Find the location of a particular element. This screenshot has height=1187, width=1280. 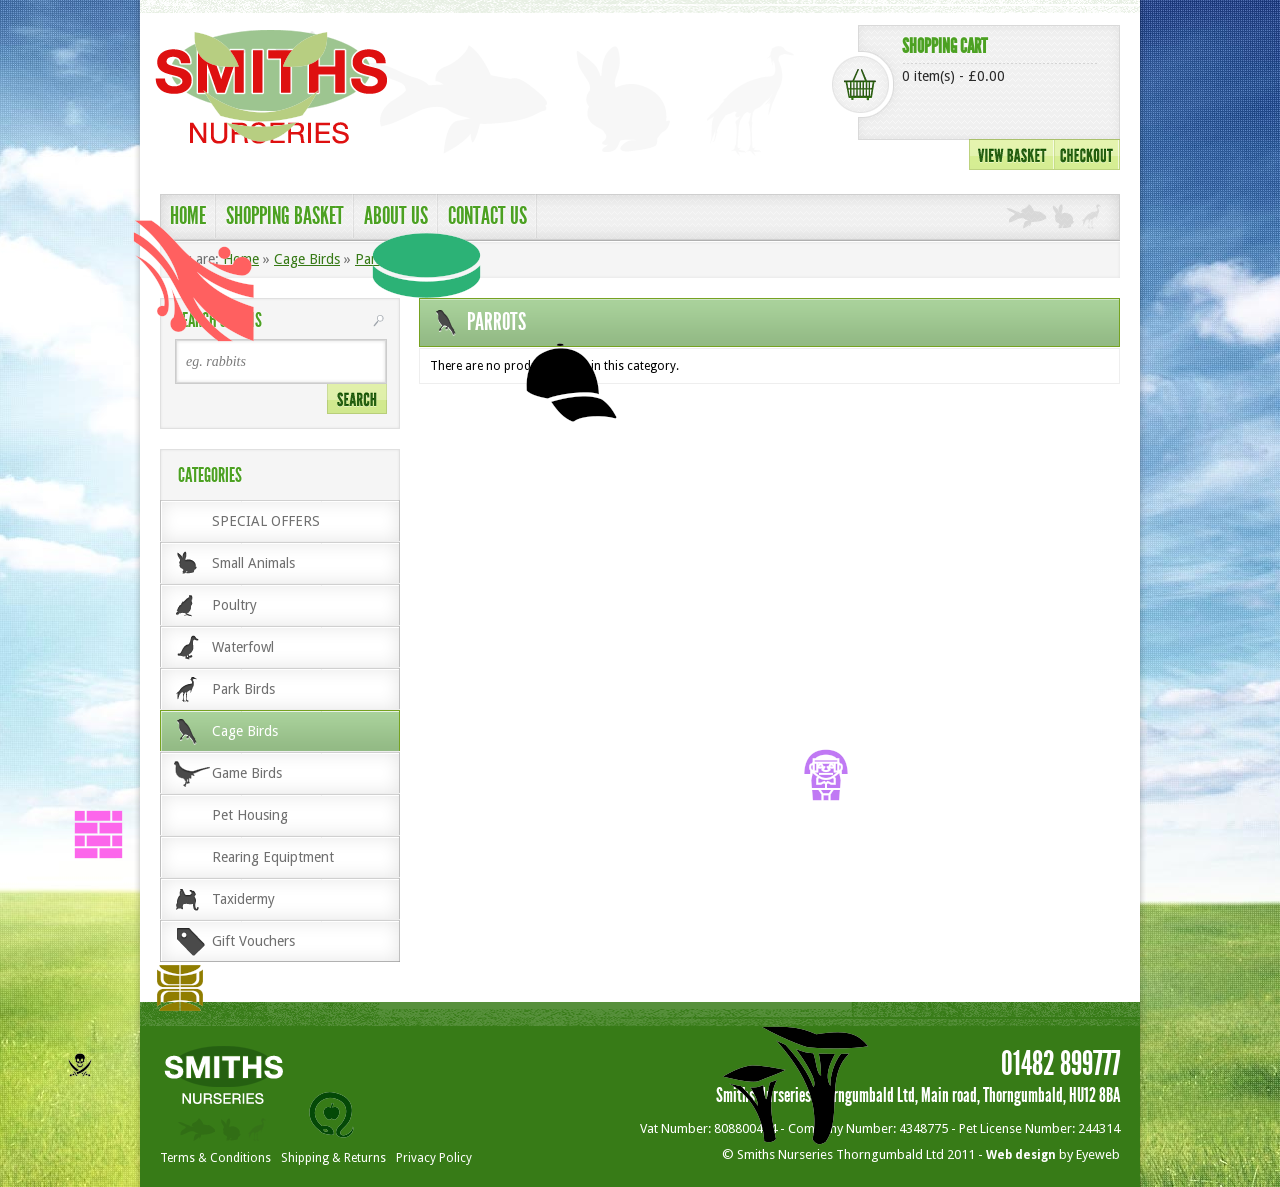

access player profile or avatar customization is located at coordinates (571, 382).